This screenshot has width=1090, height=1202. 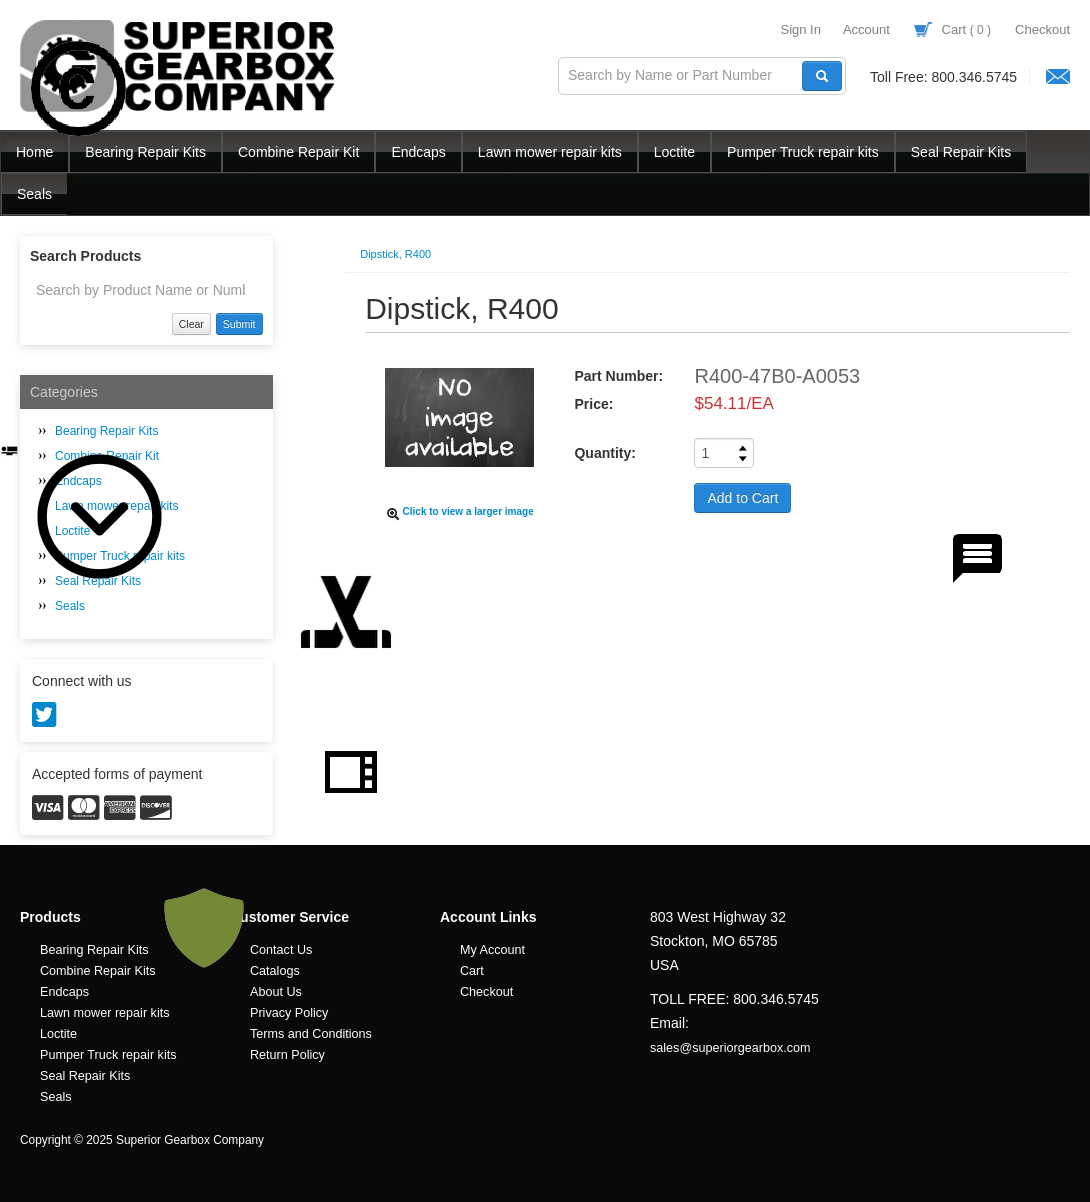 I want to click on access security settings, so click(x=204, y=928).